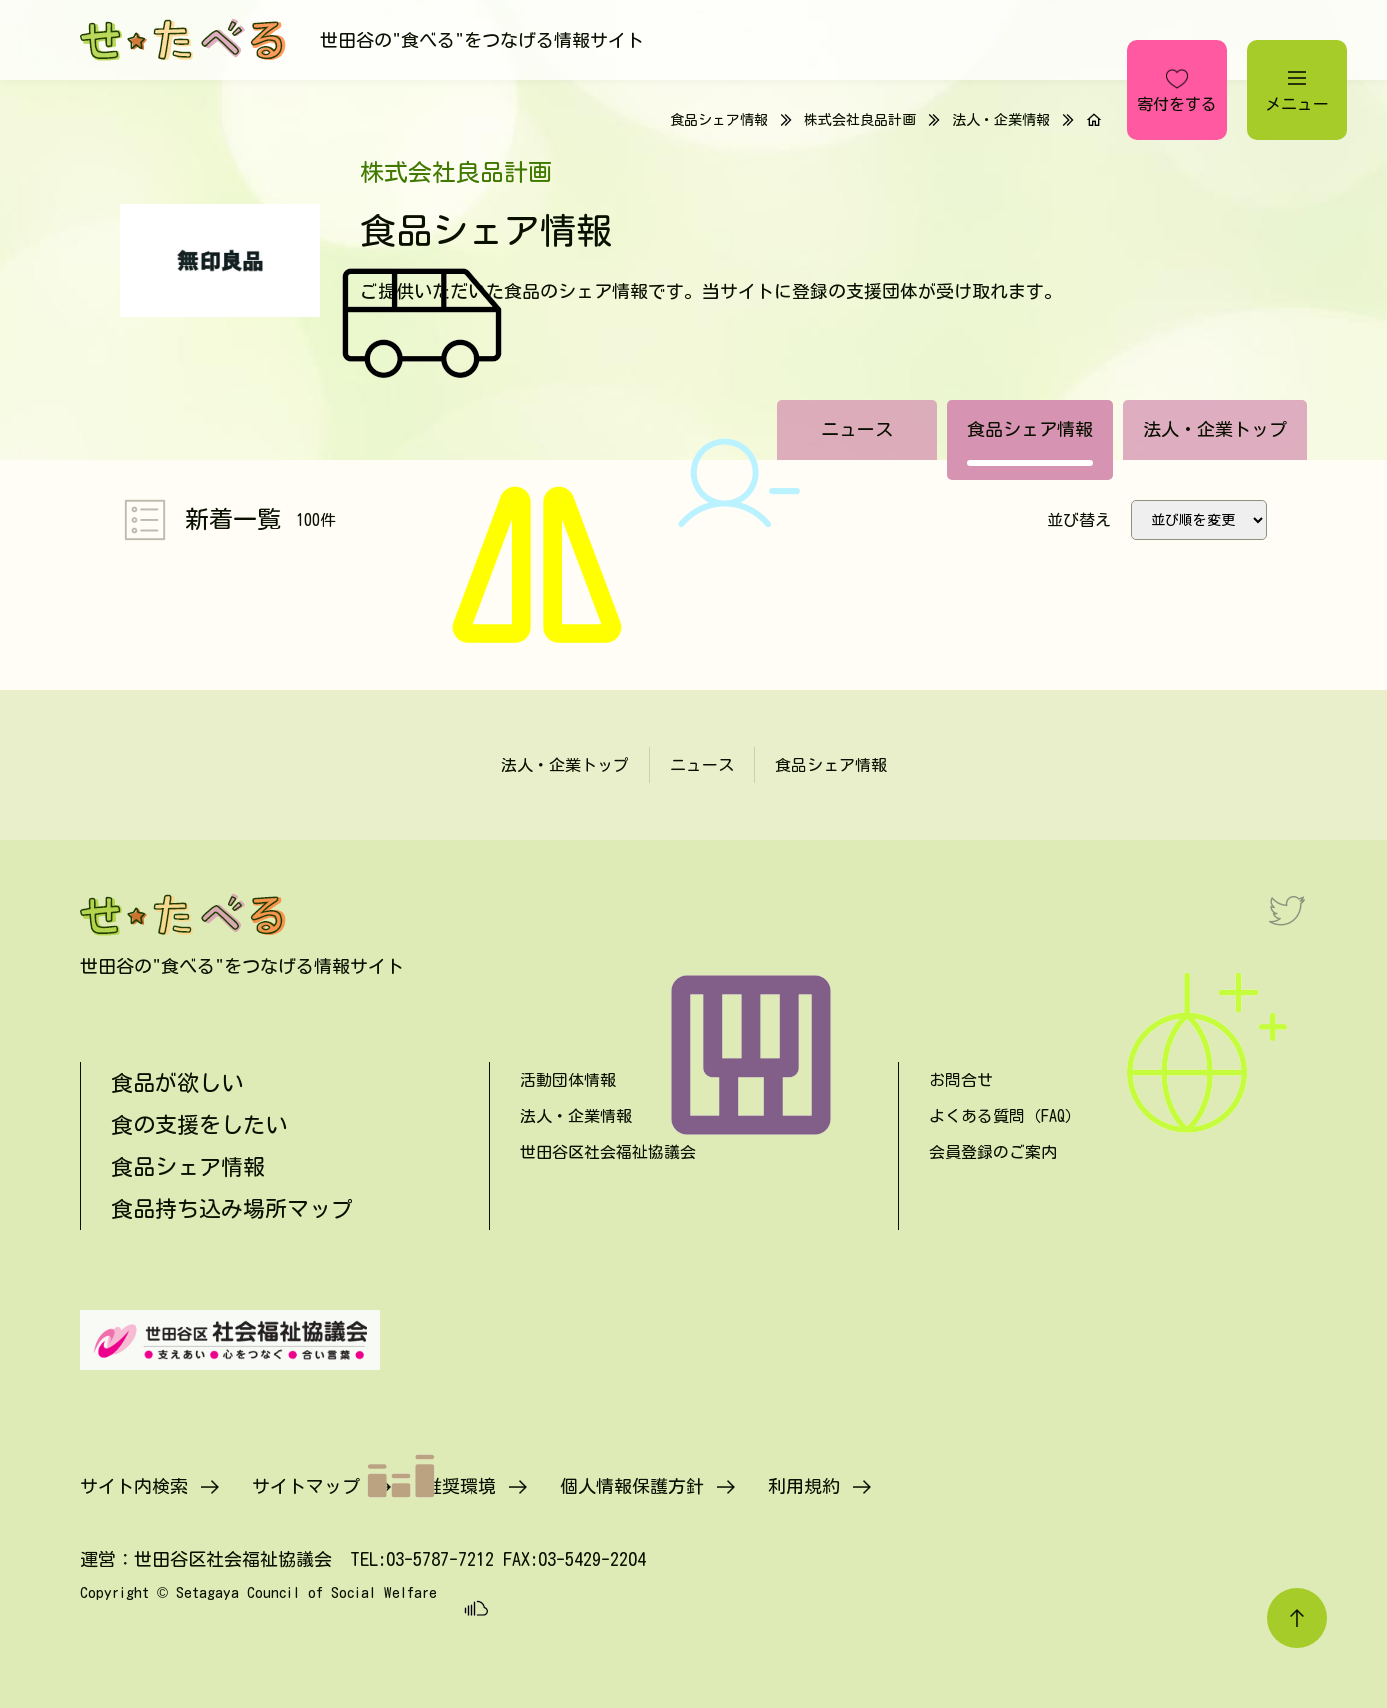  Describe the element at coordinates (735, 487) in the screenshot. I see `remove a user or contact` at that location.